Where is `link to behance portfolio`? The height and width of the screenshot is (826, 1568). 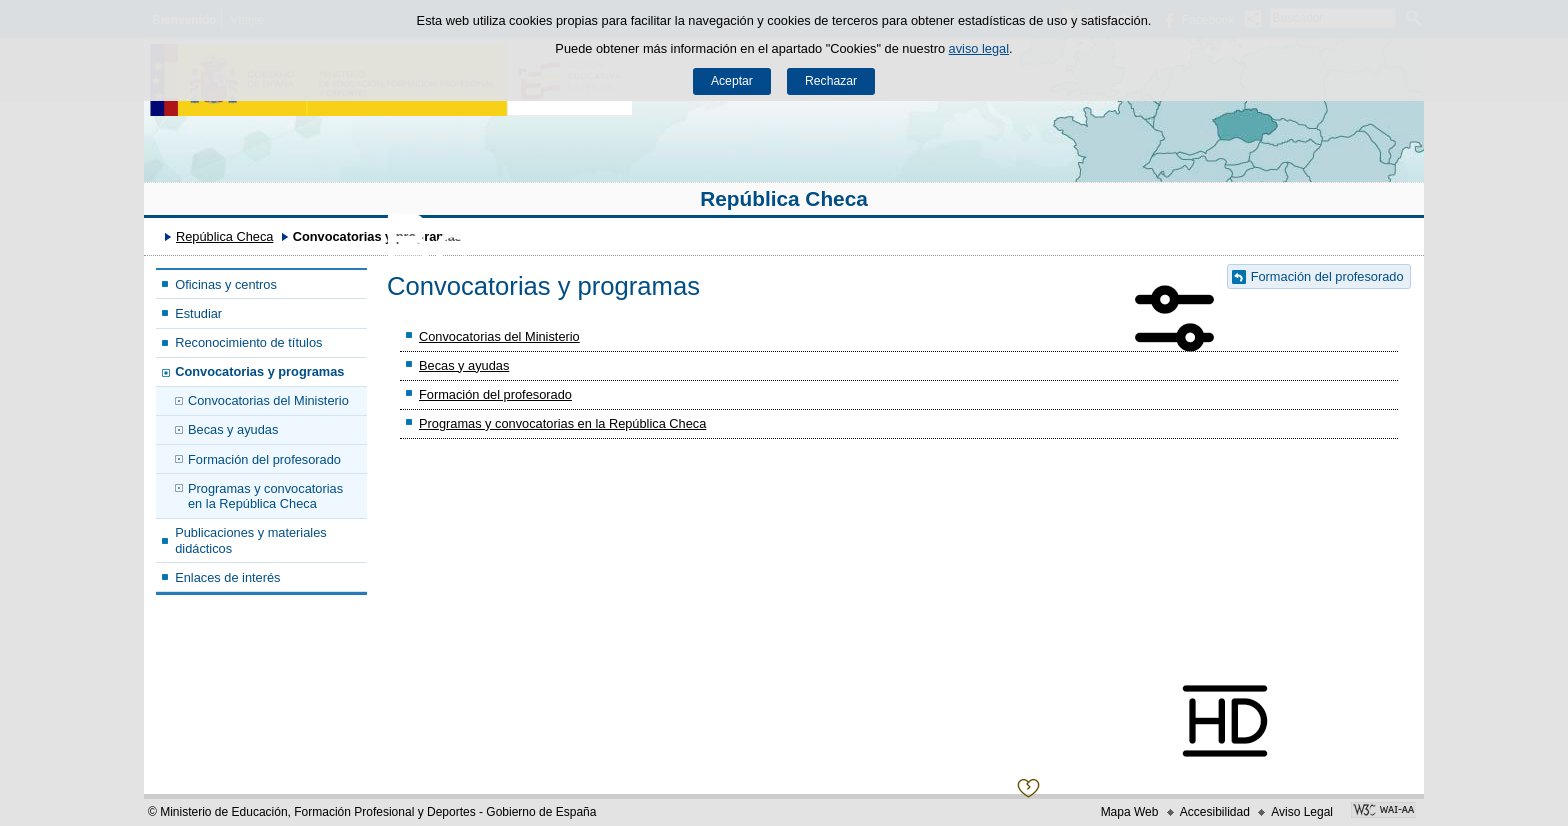 link to behance portfolio is located at coordinates (426, 240).